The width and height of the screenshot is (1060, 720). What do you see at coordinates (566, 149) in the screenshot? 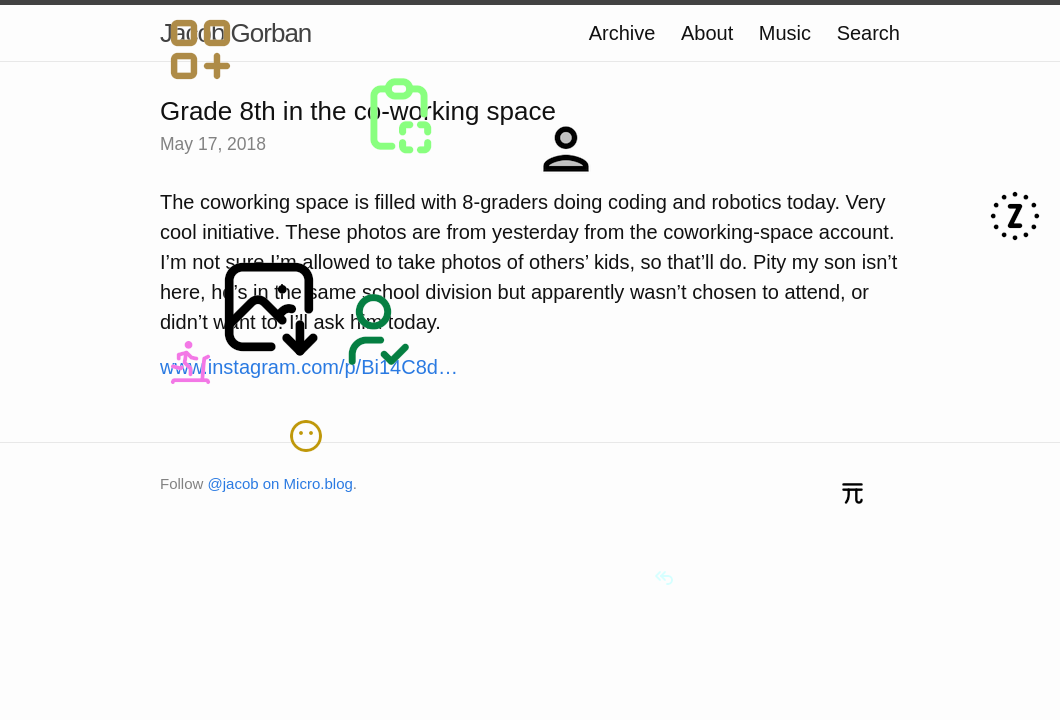
I see `view your profile` at bounding box center [566, 149].